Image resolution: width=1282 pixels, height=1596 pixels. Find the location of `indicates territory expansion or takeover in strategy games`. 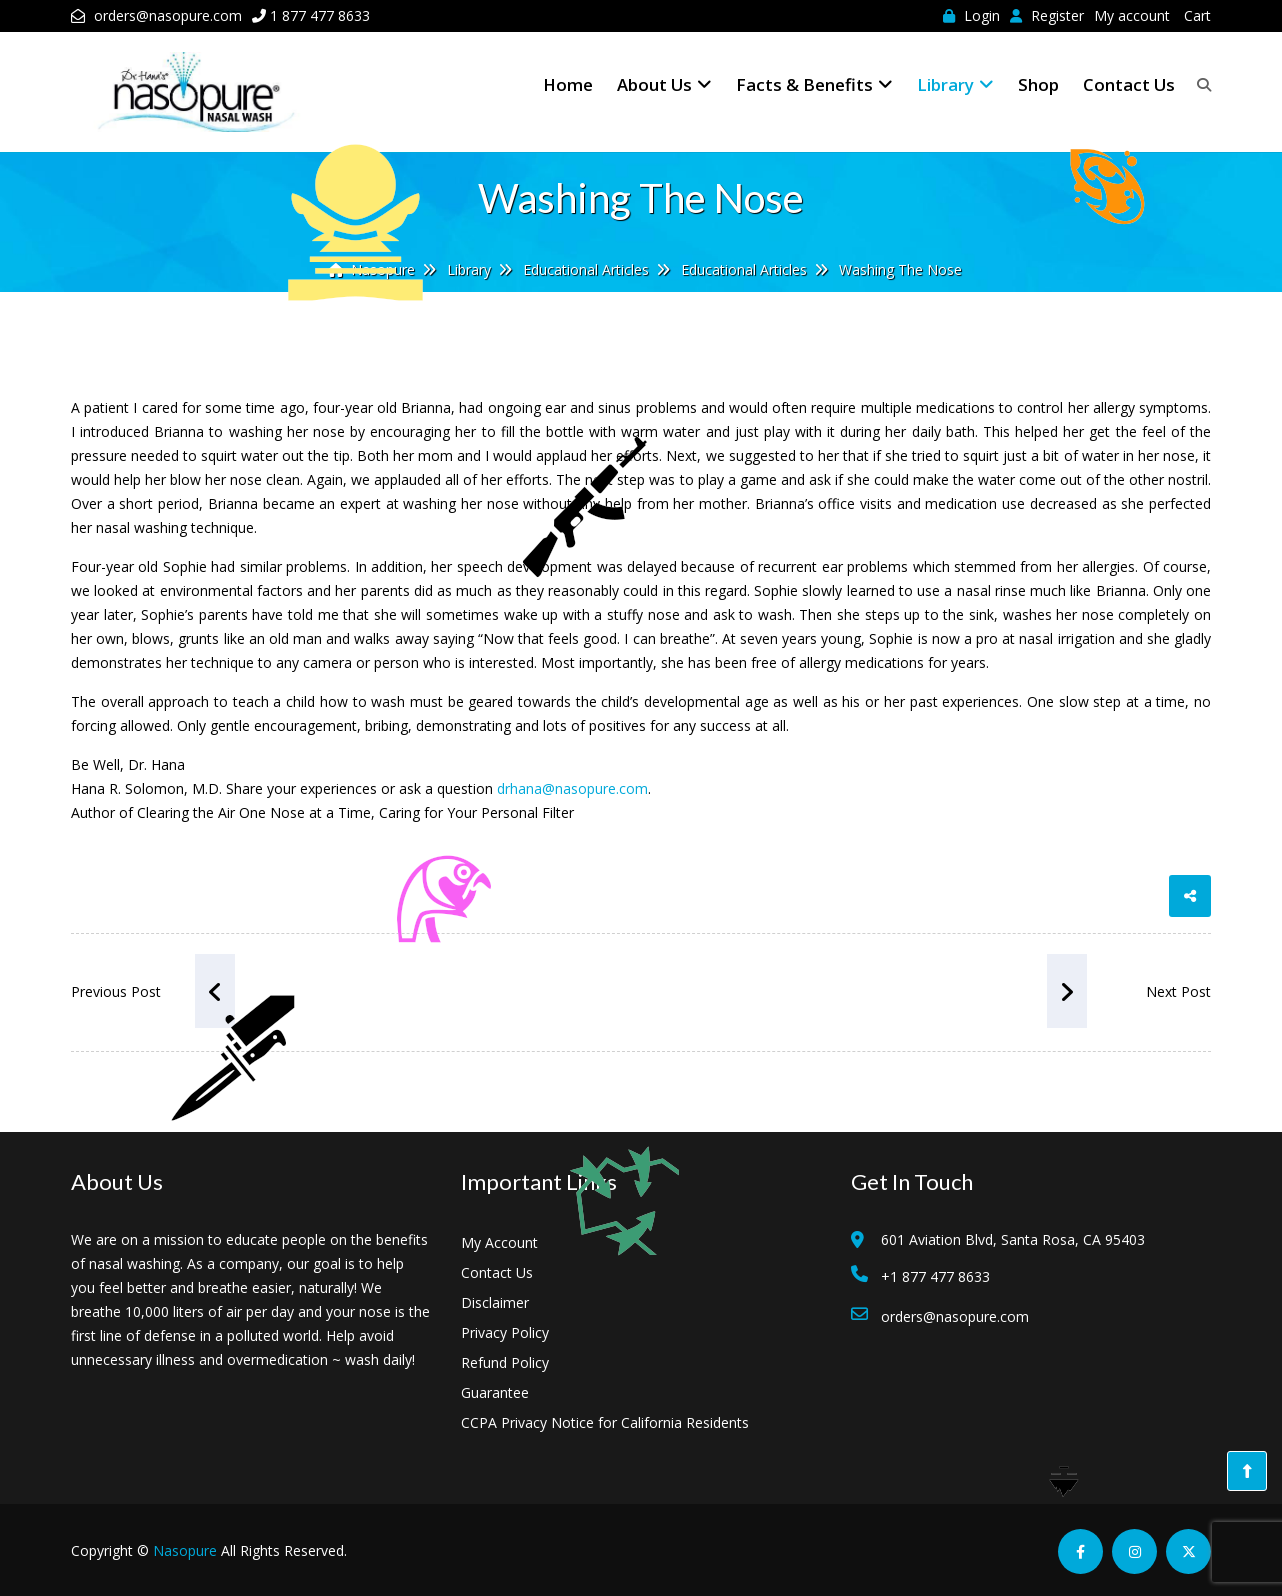

indicates territory expansion or takeover in strategy games is located at coordinates (624, 1200).